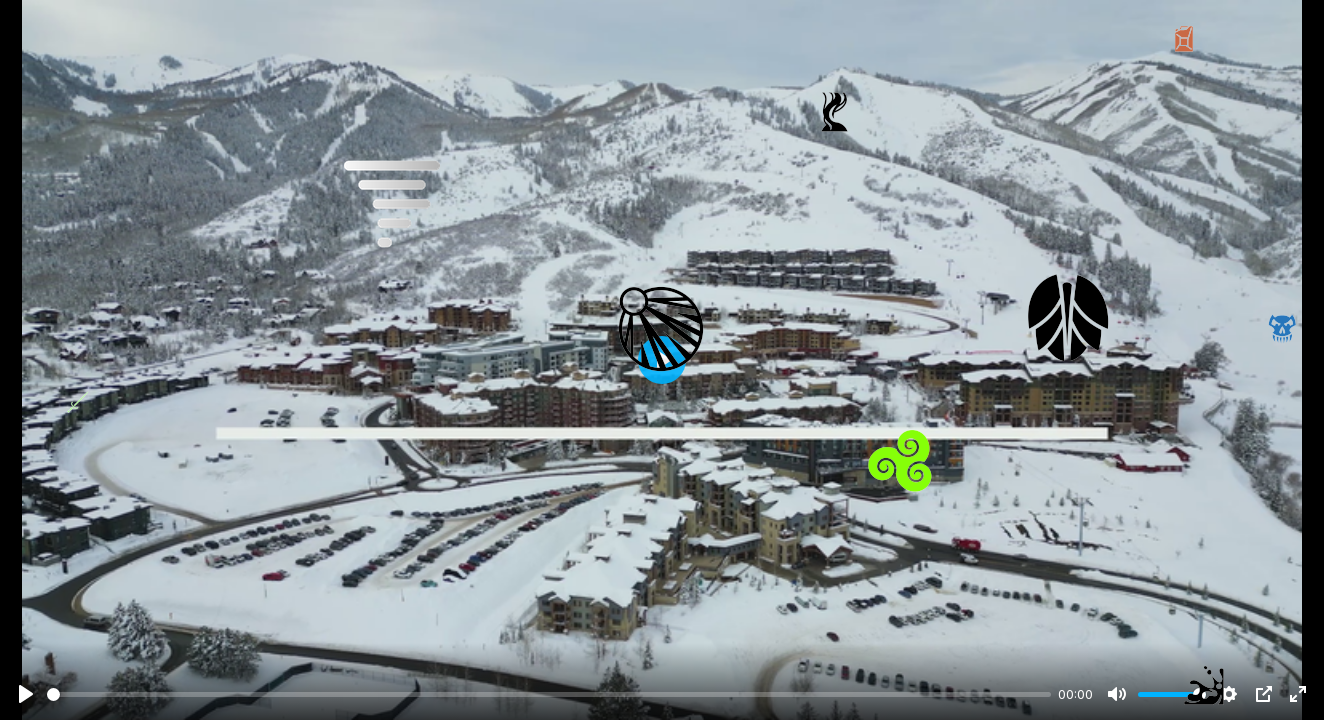  What do you see at coordinates (833, 112) in the screenshot?
I see `indicates a magic or mystical item in inventory` at bounding box center [833, 112].